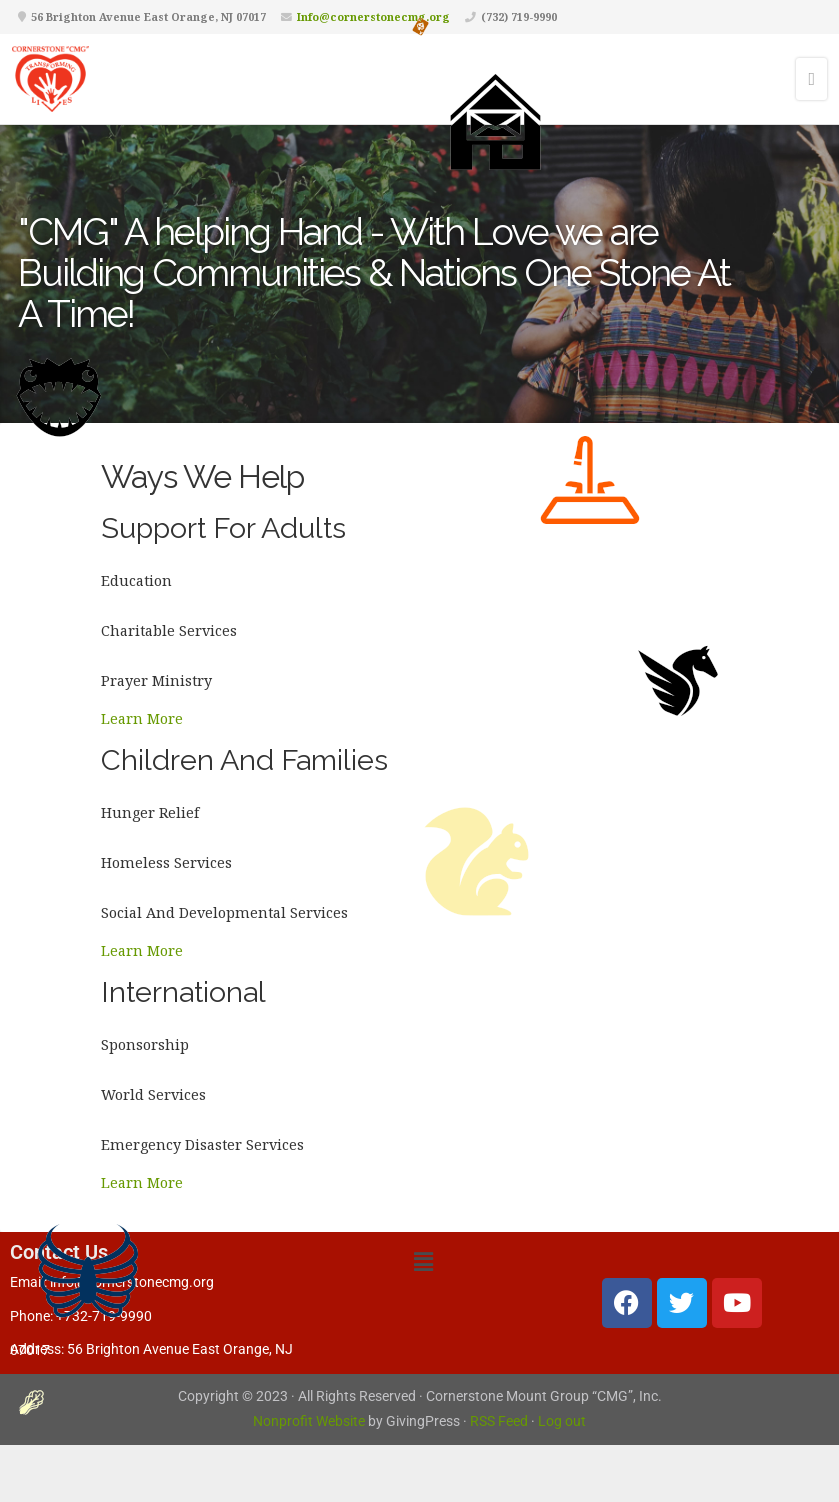 The image size is (839, 1502). Describe the element at coordinates (476, 861) in the screenshot. I see `wildlife or nature-themed game element` at that location.